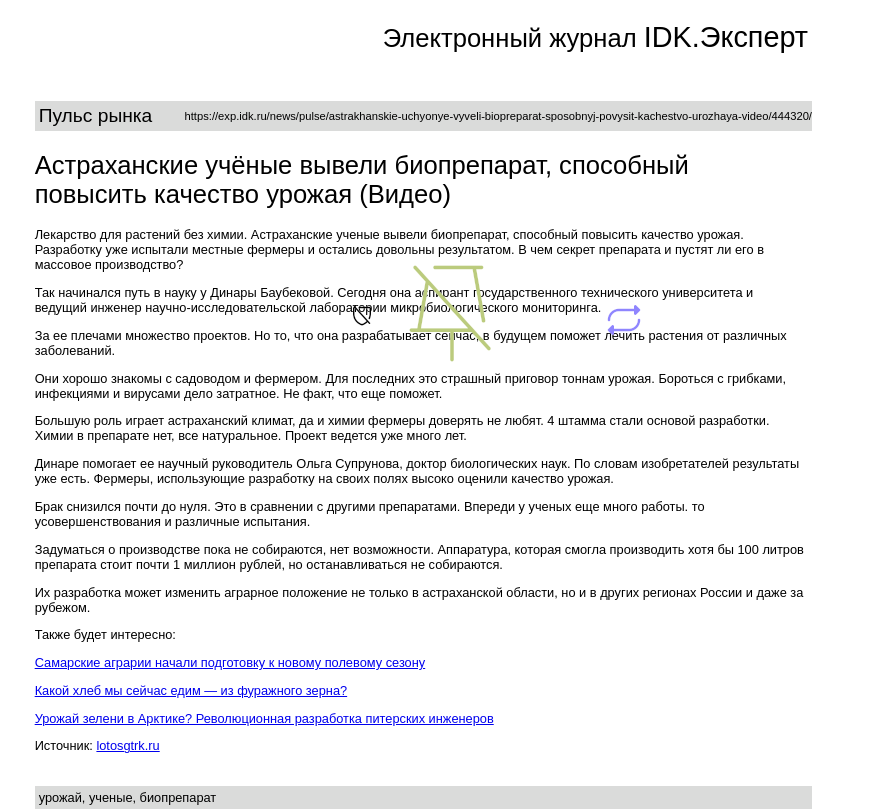 This screenshot has height=809, width=892. What do you see at coordinates (362, 315) in the screenshot?
I see `security or protection is disabled` at bounding box center [362, 315].